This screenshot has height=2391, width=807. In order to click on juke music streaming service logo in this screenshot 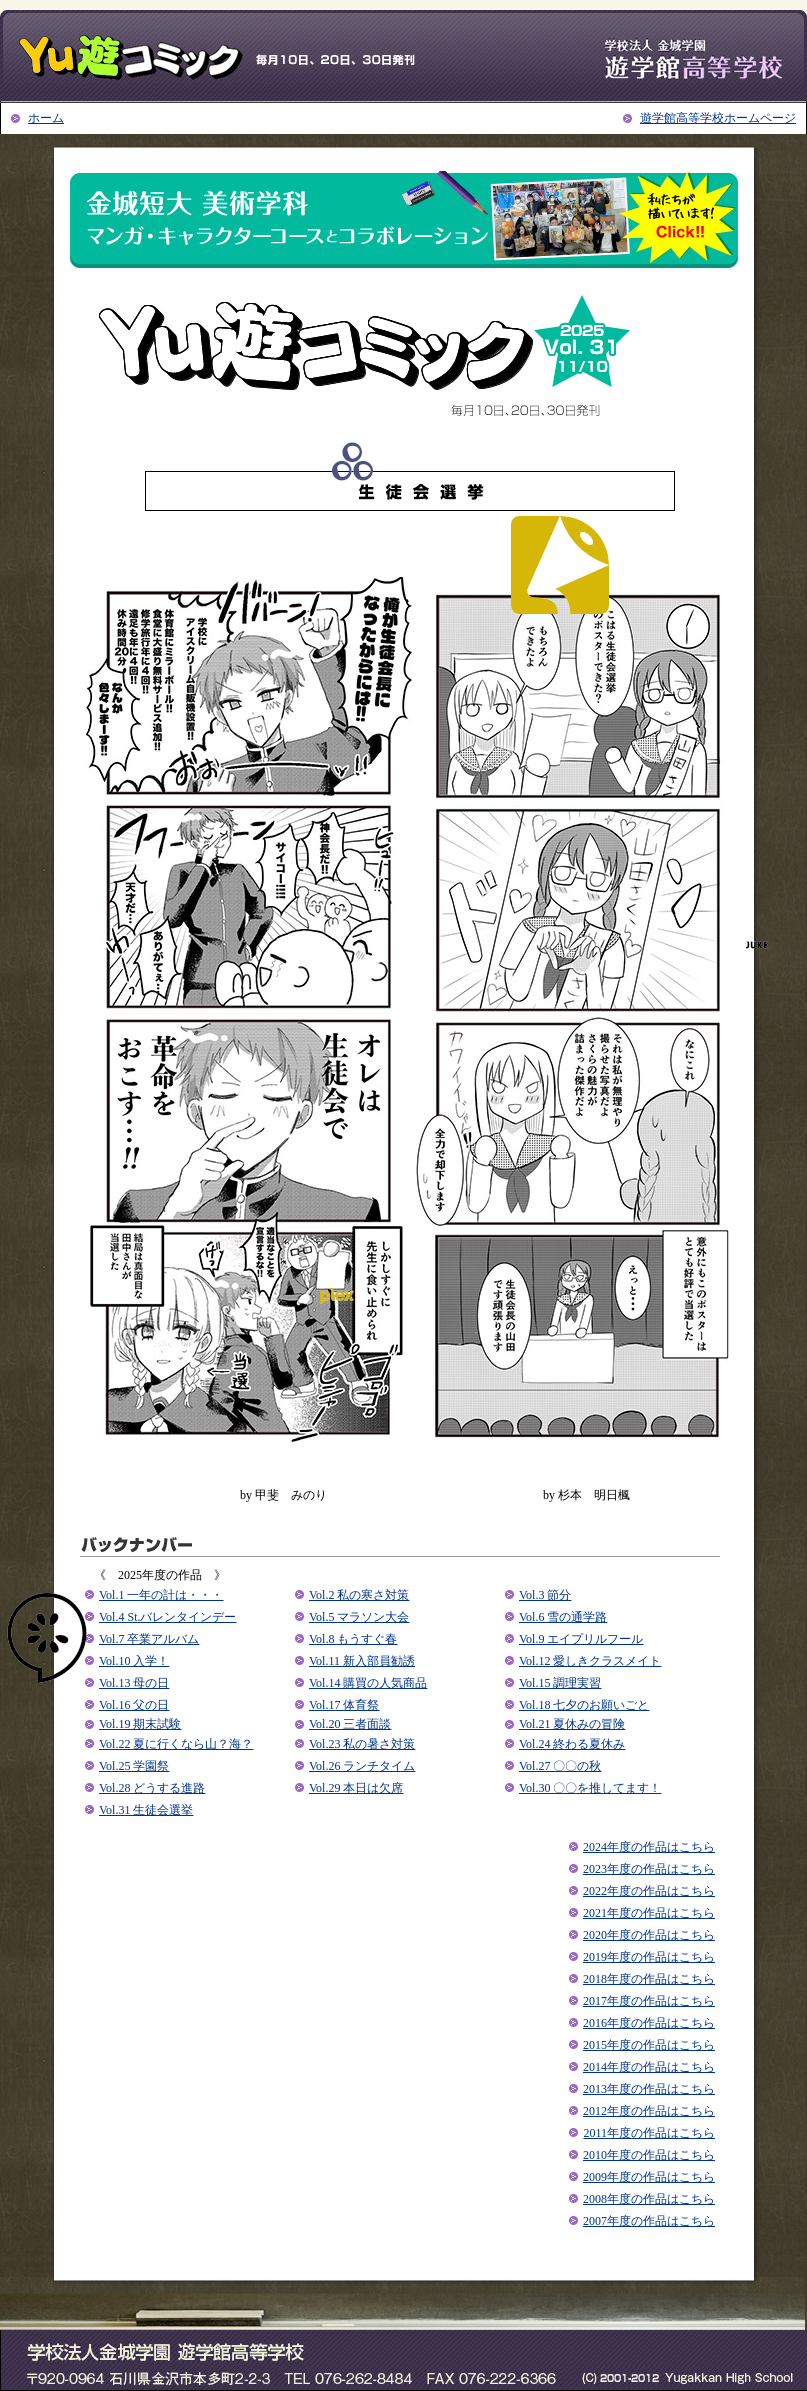, I will do `click(757, 945)`.